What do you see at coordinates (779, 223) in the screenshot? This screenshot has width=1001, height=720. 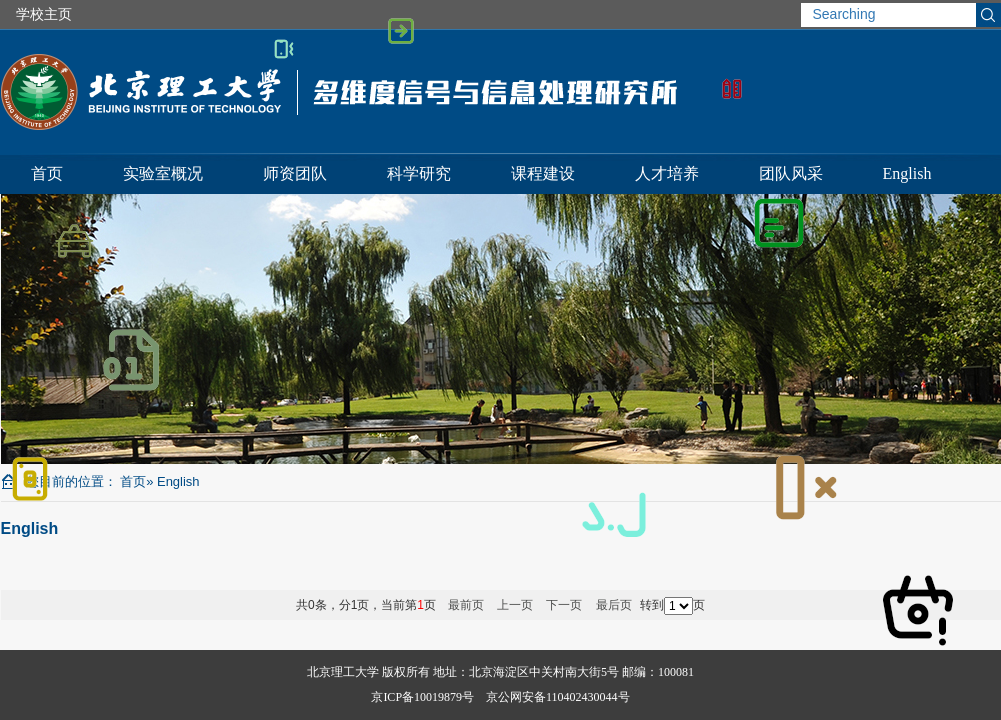 I see `align content to bottom-left of container` at bounding box center [779, 223].